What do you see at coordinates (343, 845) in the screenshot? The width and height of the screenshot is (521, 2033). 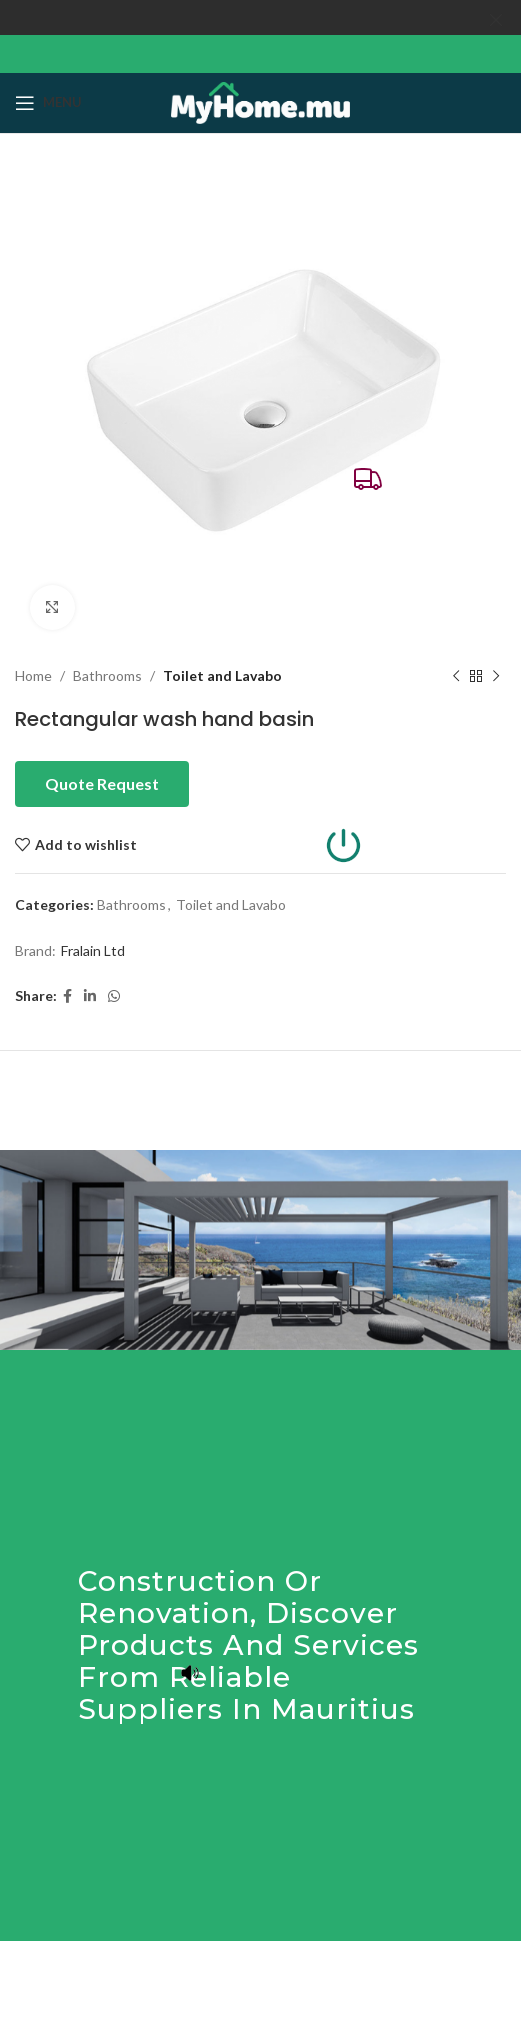 I see `turn off or shut down the device` at bounding box center [343, 845].